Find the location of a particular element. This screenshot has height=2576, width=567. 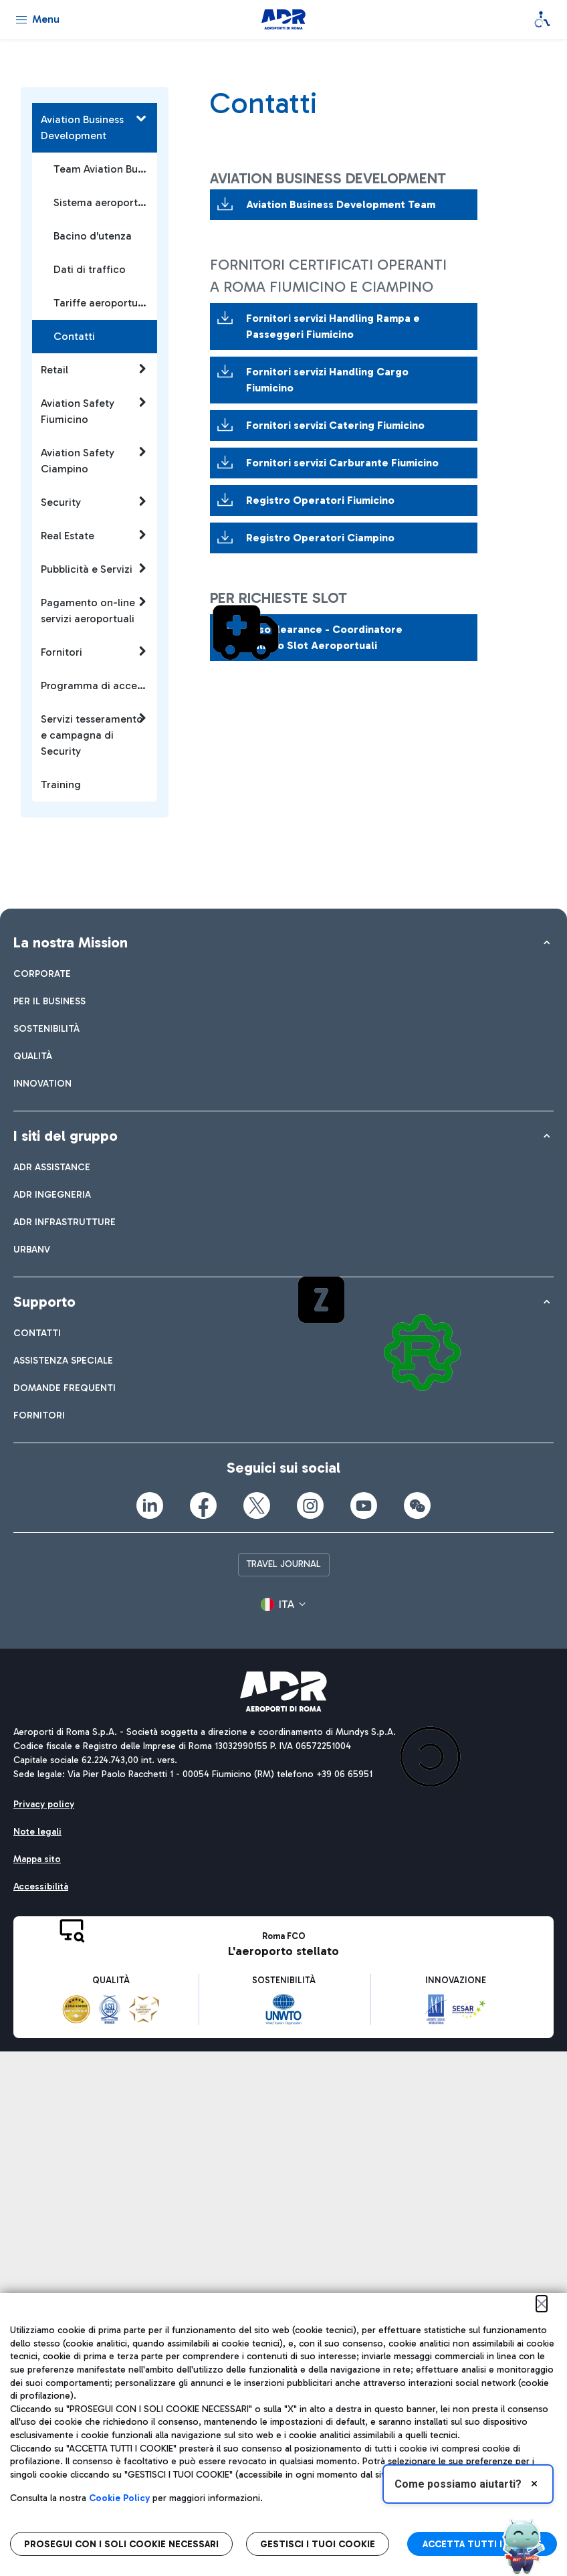

indicates copyleft licensing status is located at coordinates (430, 1756).